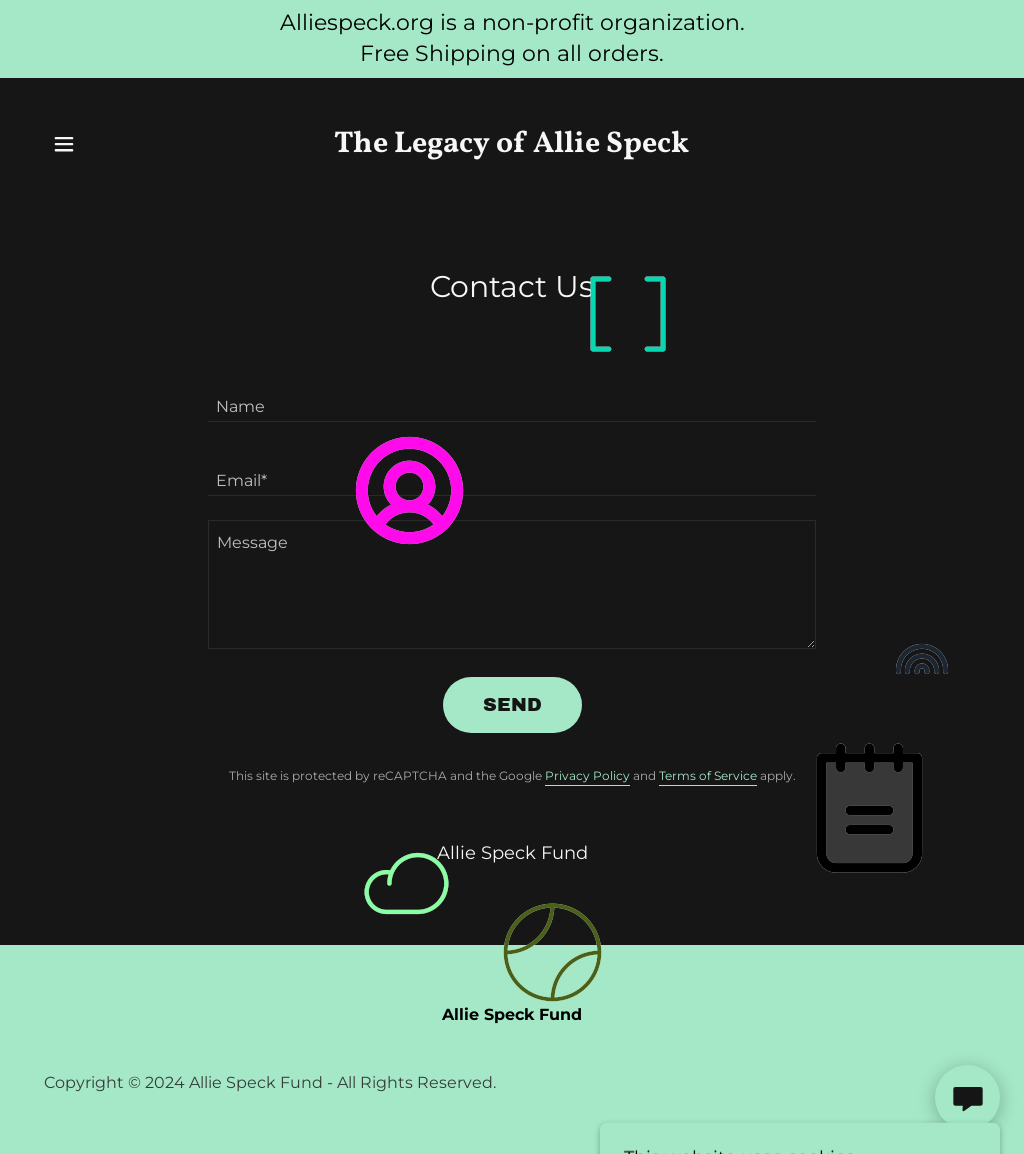 The height and width of the screenshot is (1154, 1024). I want to click on view your profile, so click(409, 490).